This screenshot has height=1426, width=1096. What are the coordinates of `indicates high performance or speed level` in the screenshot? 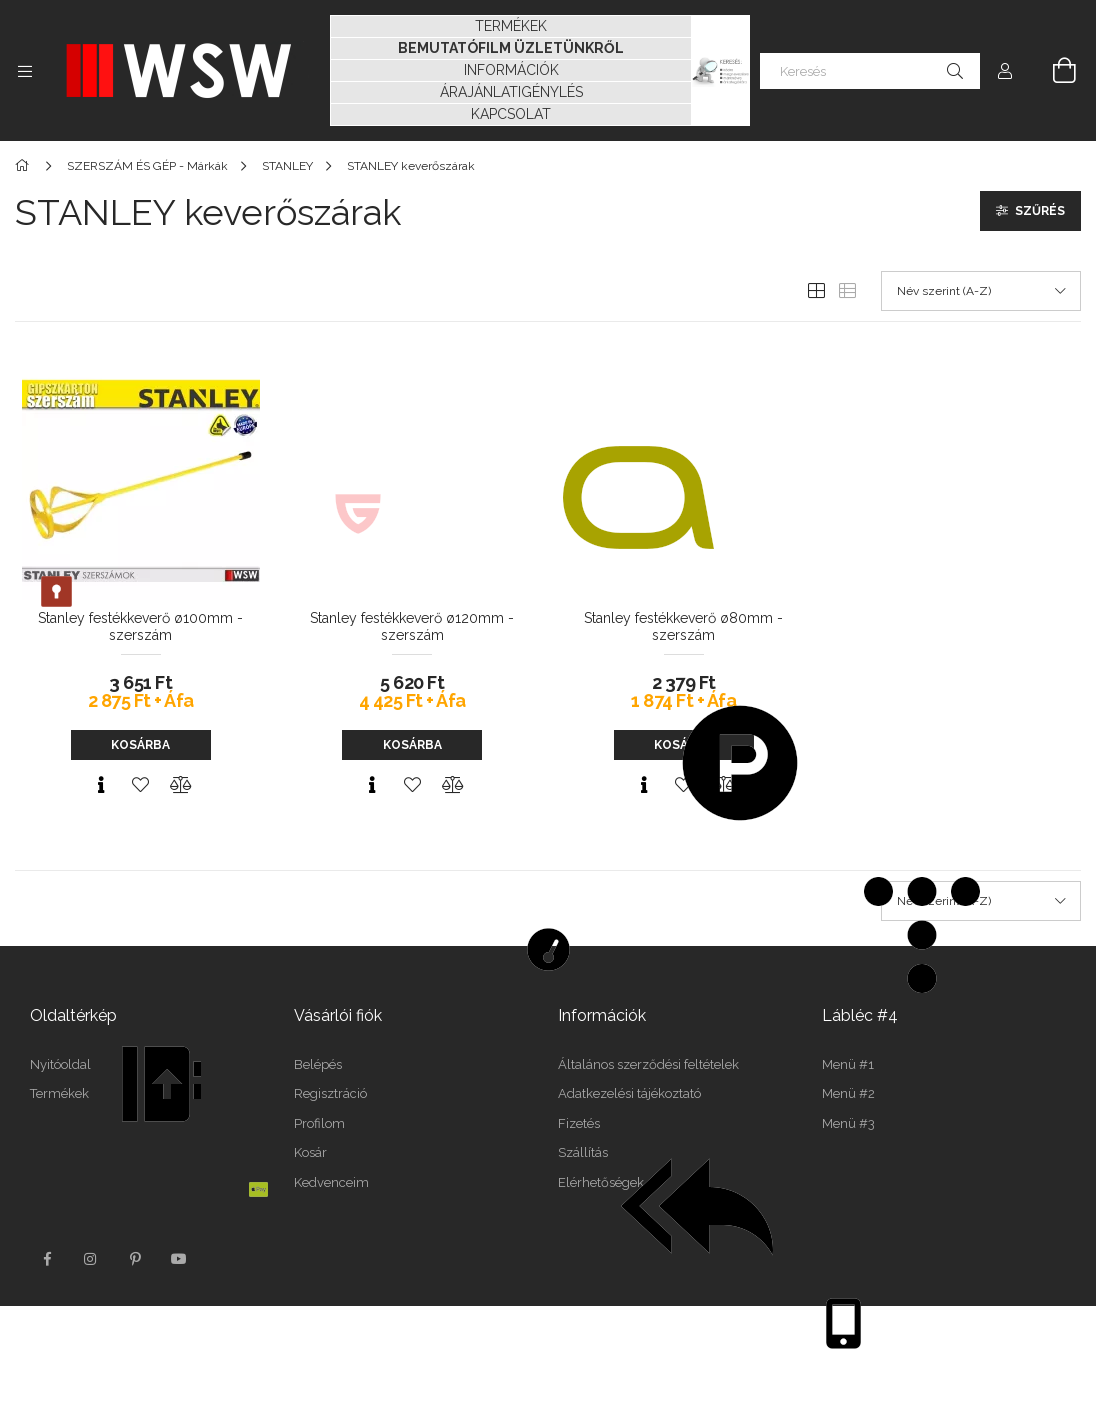 It's located at (548, 949).